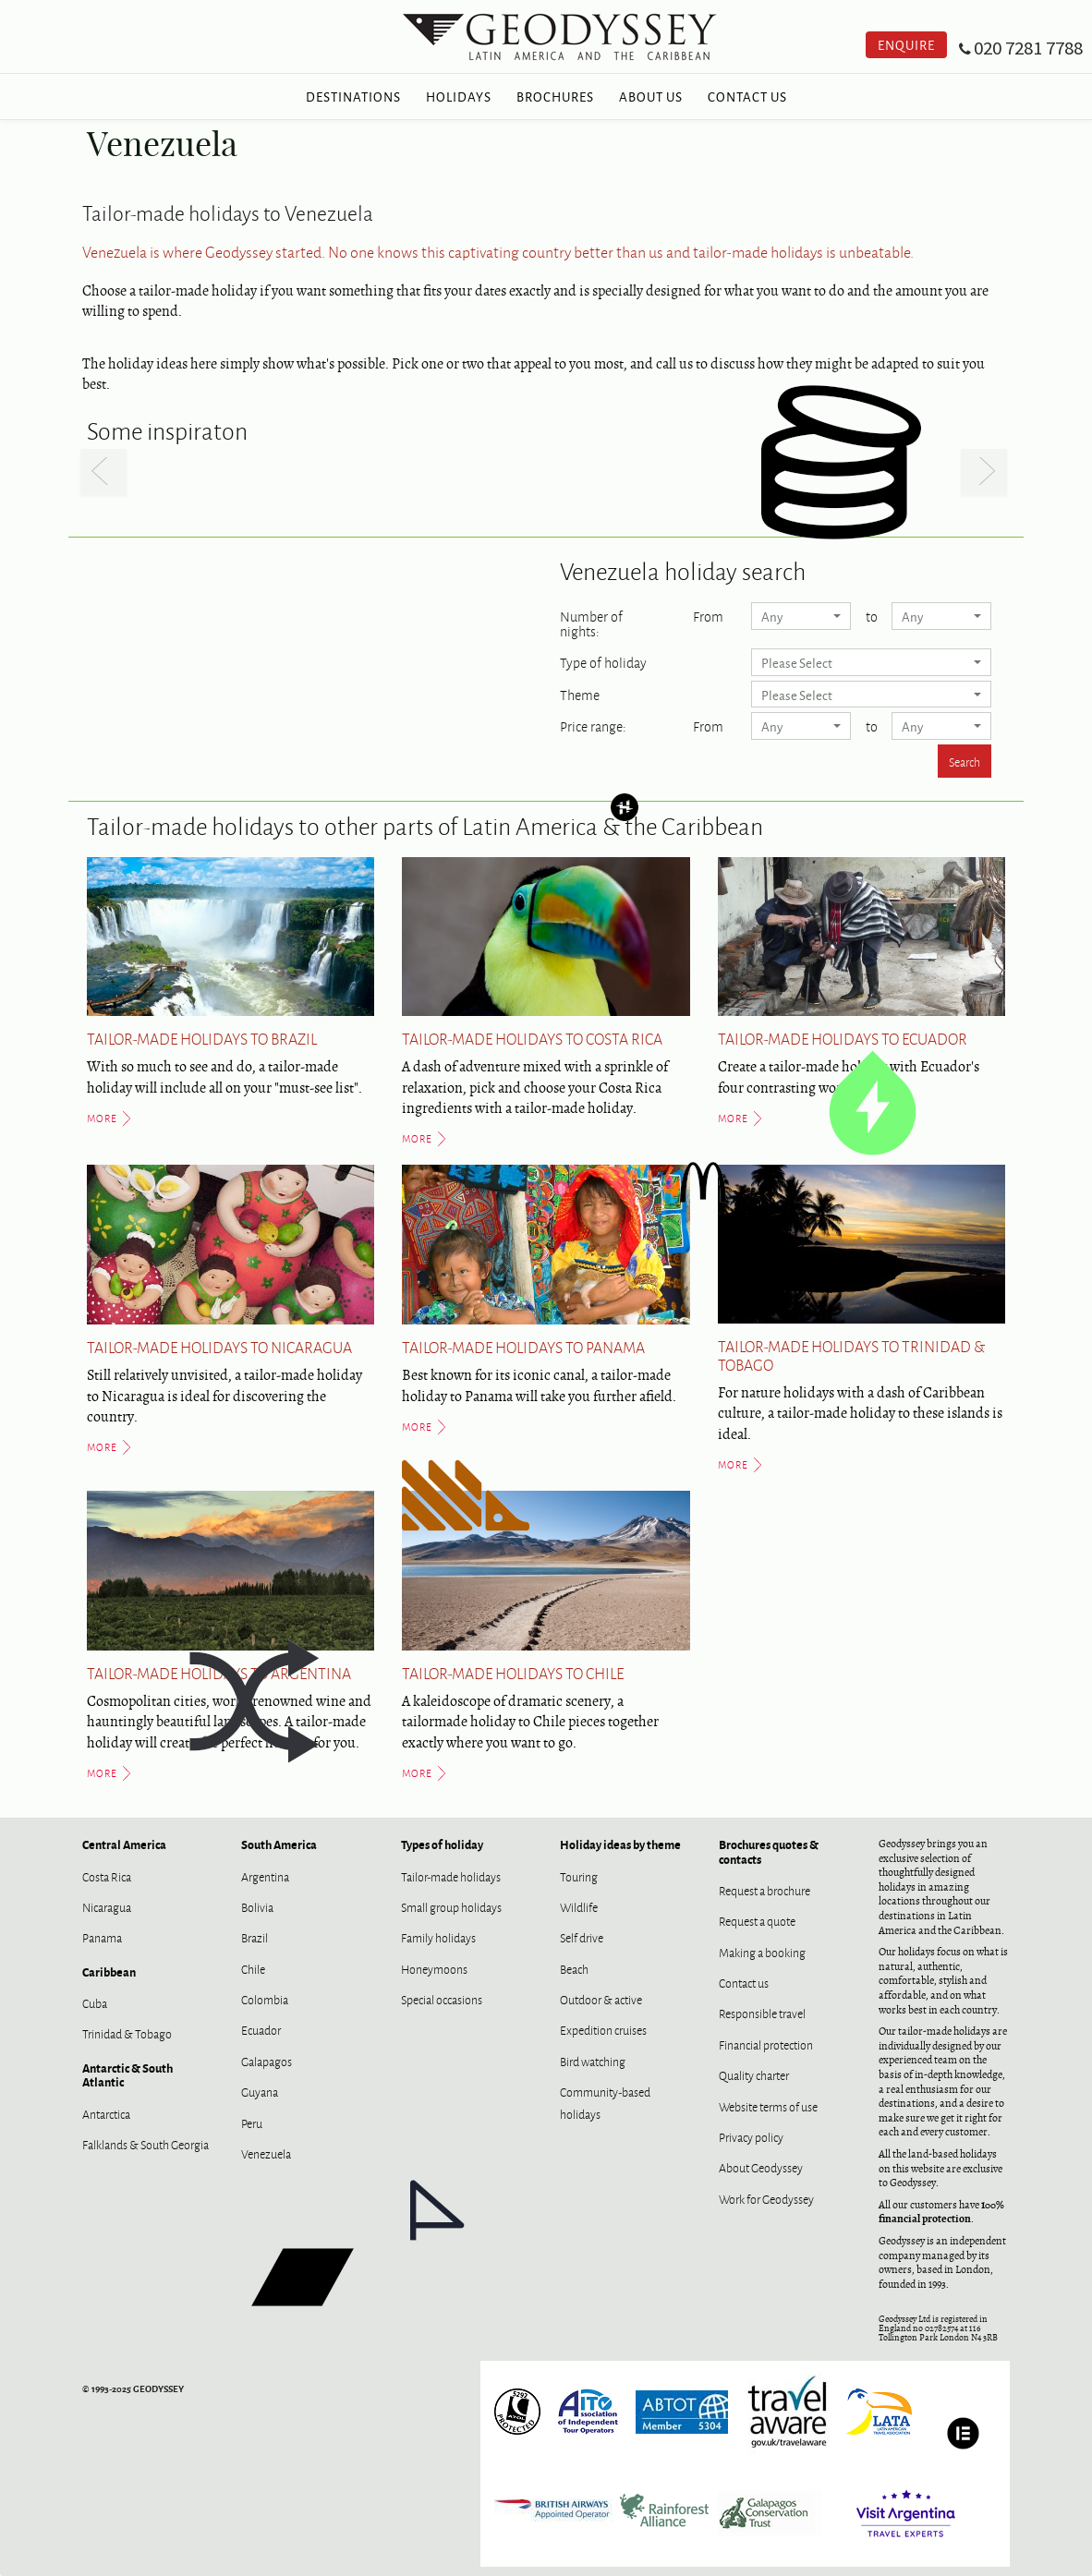 This screenshot has height=2576, width=1092. Describe the element at coordinates (841, 462) in the screenshot. I see `open the zaim personal finance app` at that location.